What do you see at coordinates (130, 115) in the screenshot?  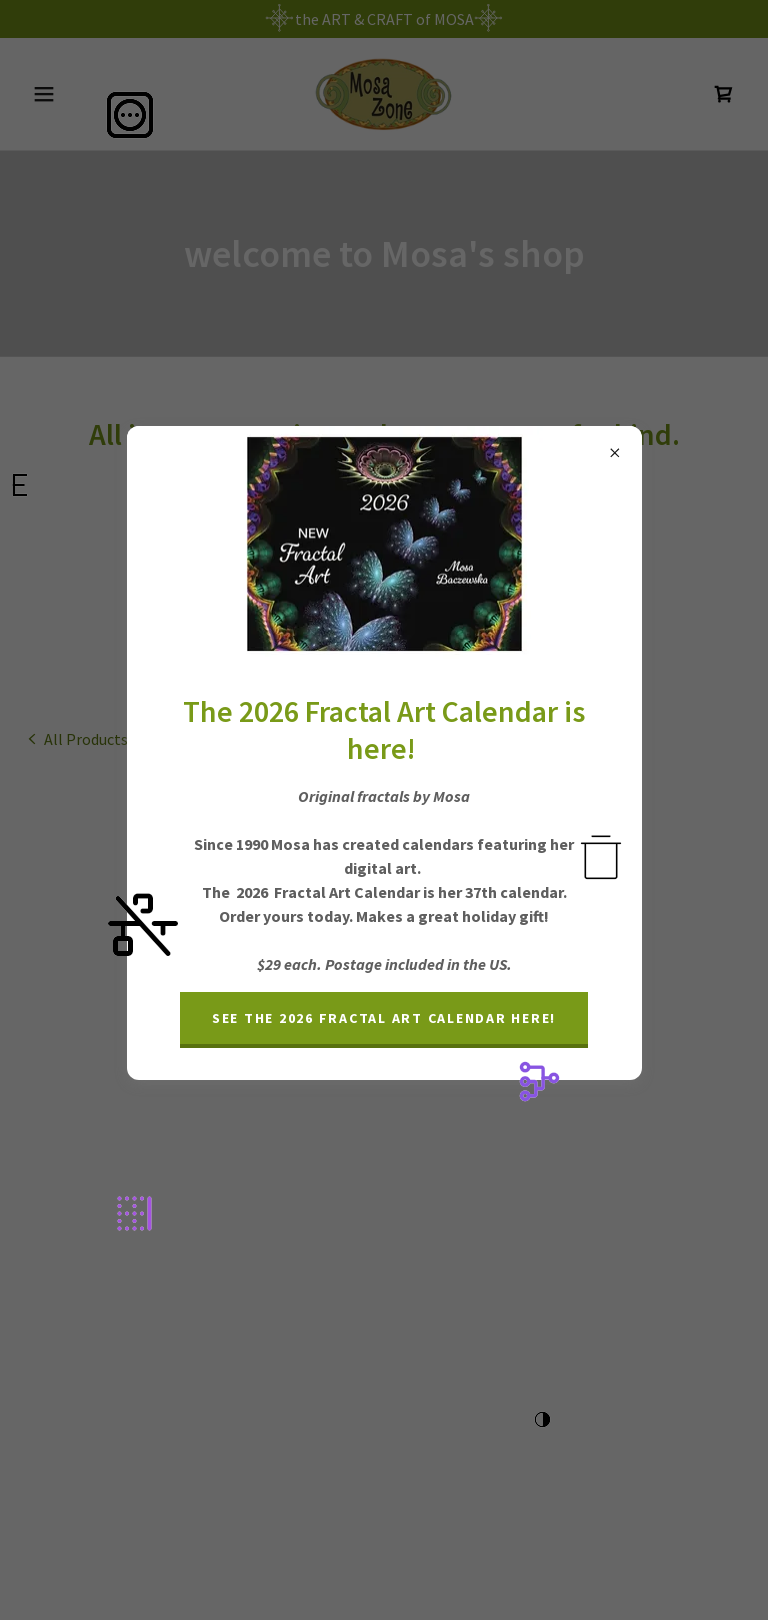 I see `tumble dry on medium heat setting` at bounding box center [130, 115].